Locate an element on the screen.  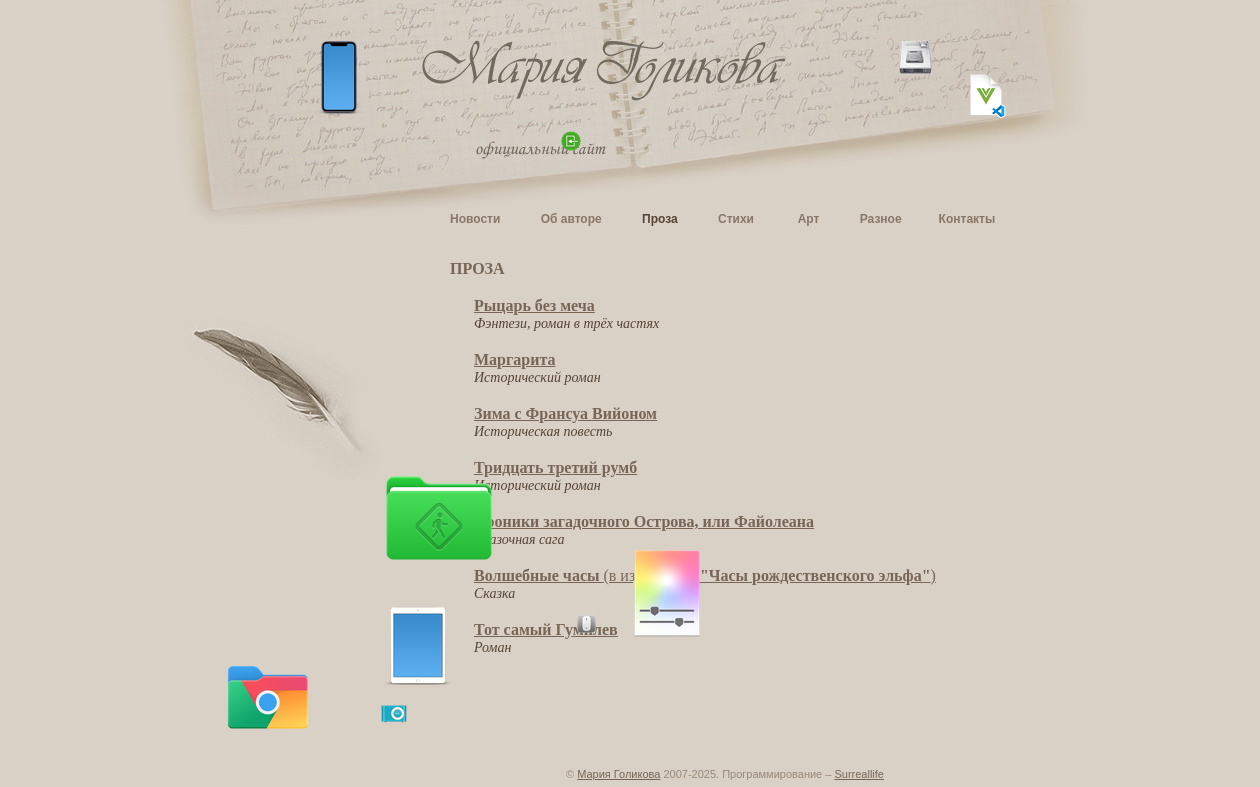
connected ipad pro device is located at coordinates (418, 645).